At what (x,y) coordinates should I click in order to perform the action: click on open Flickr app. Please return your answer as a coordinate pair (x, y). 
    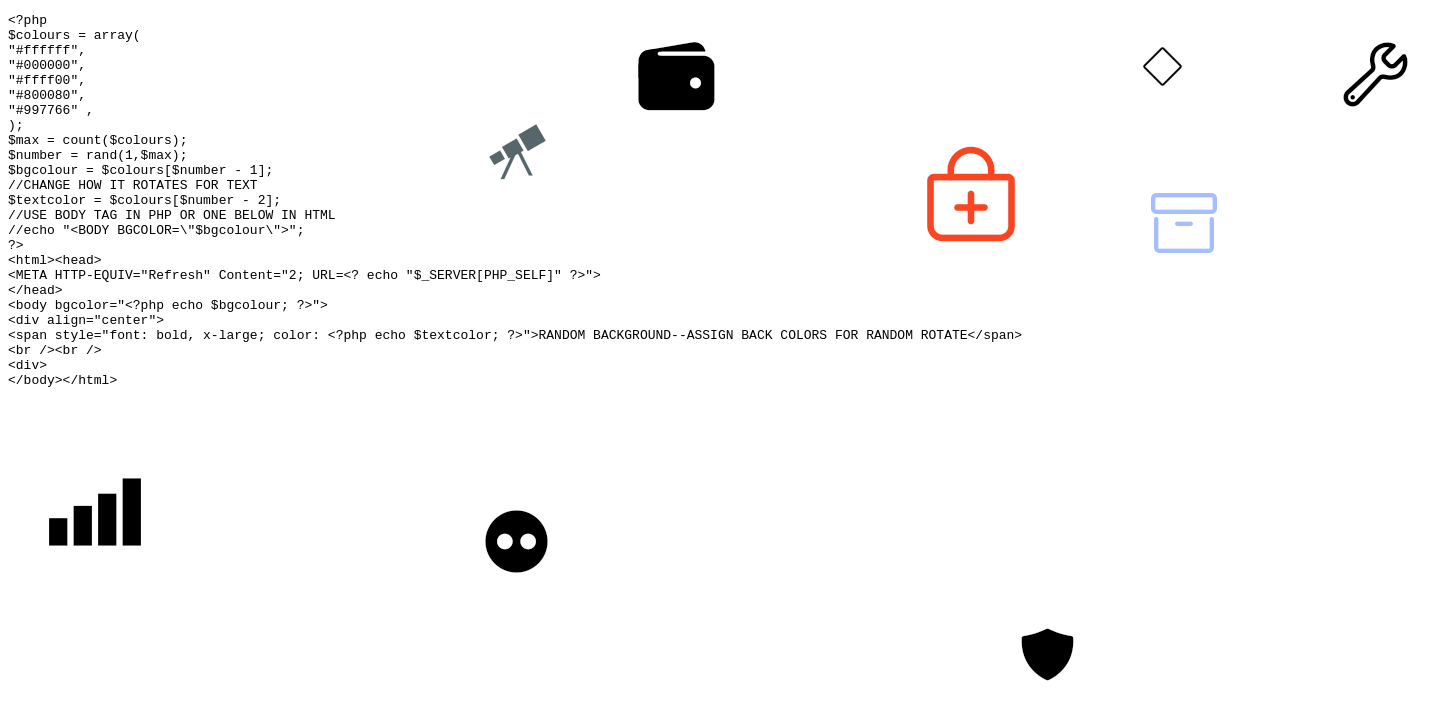
    Looking at the image, I should click on (516, 541).